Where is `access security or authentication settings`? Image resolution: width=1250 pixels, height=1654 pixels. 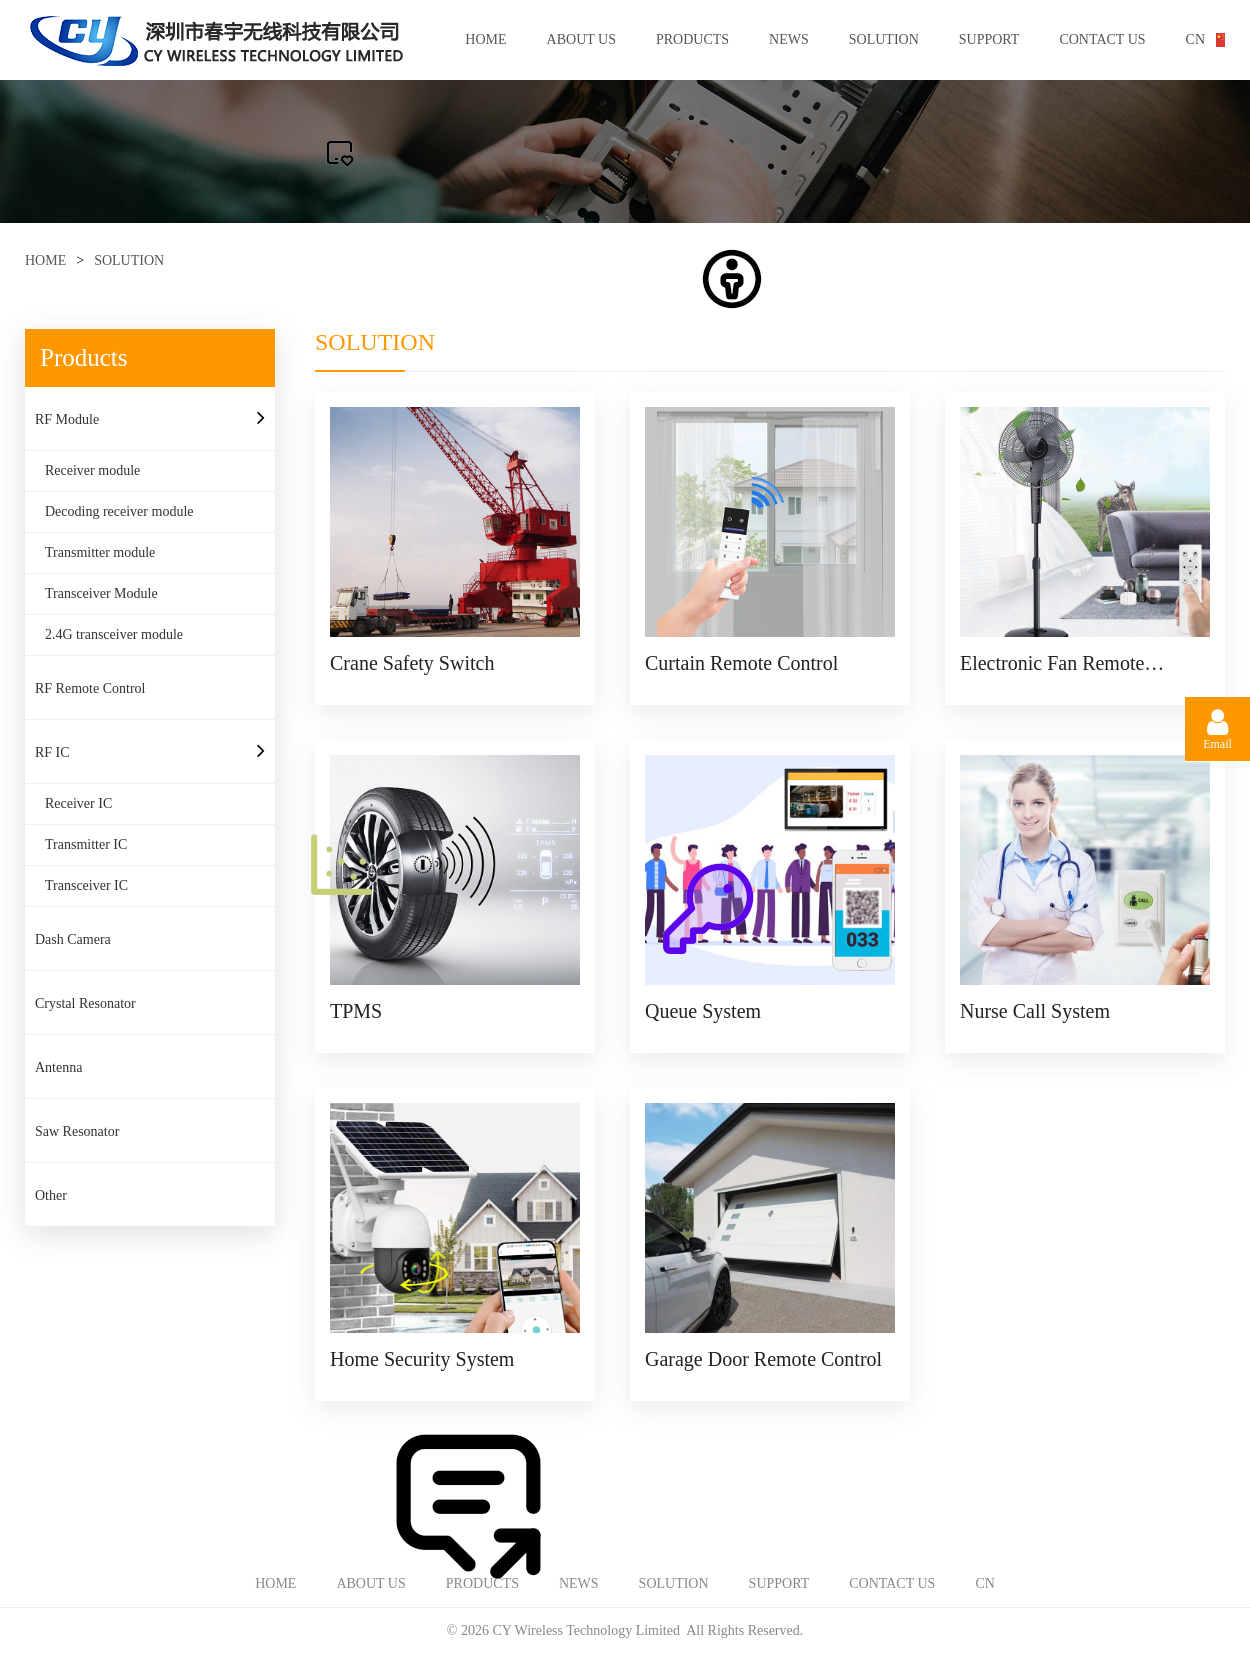
access security or authentication settings is located at coordinates (706, 910).